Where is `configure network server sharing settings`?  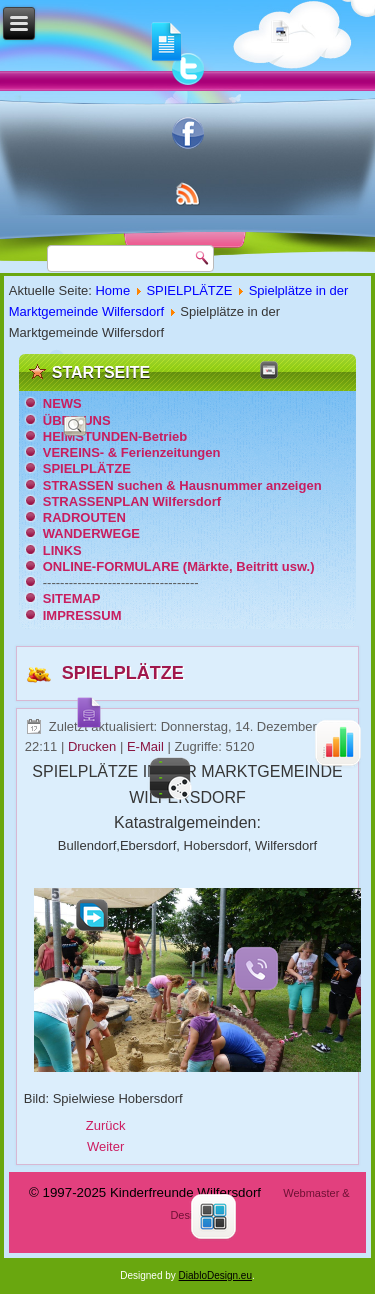 configure network server sharing settings is located at coordinates (170, 778).